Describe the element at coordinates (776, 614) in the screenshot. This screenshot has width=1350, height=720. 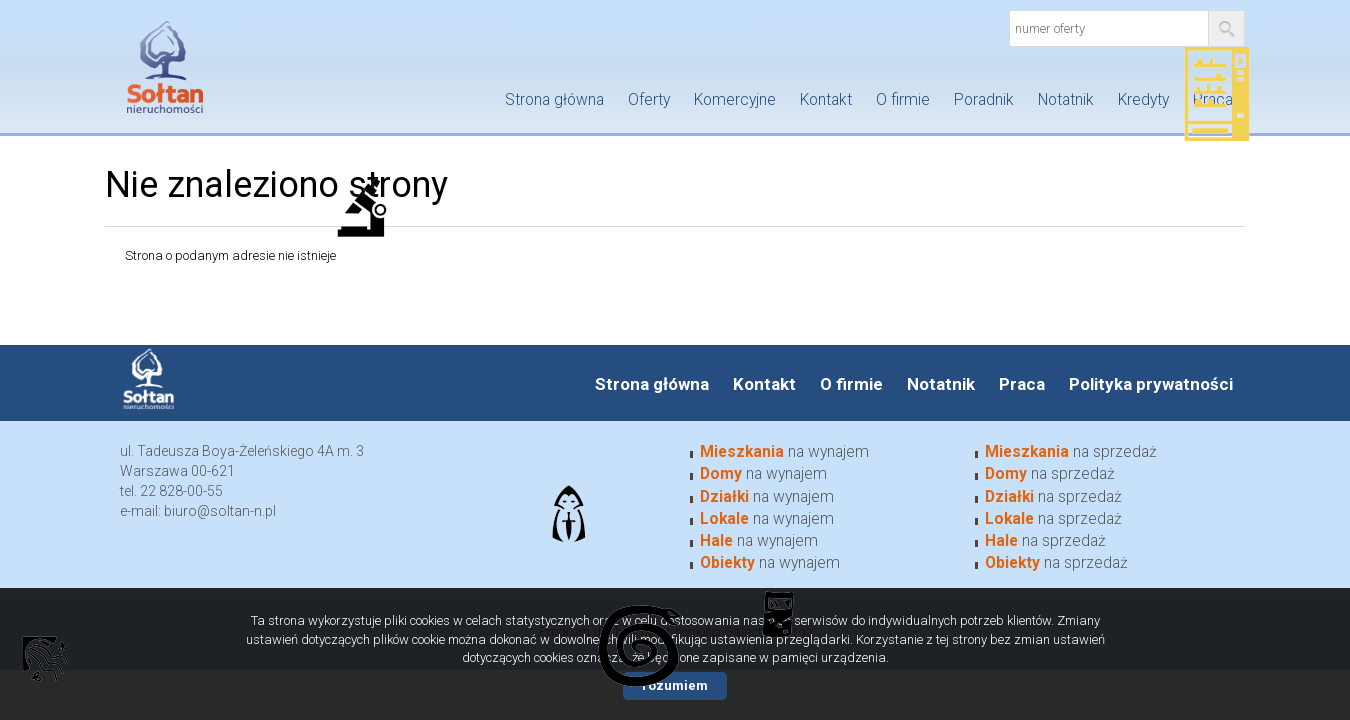
I see `access defense or protection settings` at that location.